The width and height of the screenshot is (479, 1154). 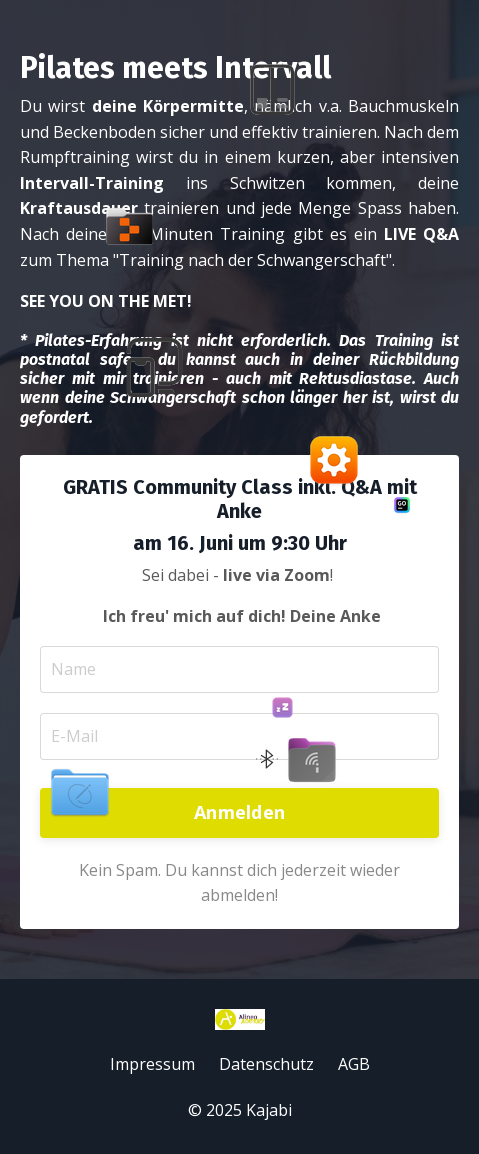 I want to click on open the packages app, so click(x=274, y=88).